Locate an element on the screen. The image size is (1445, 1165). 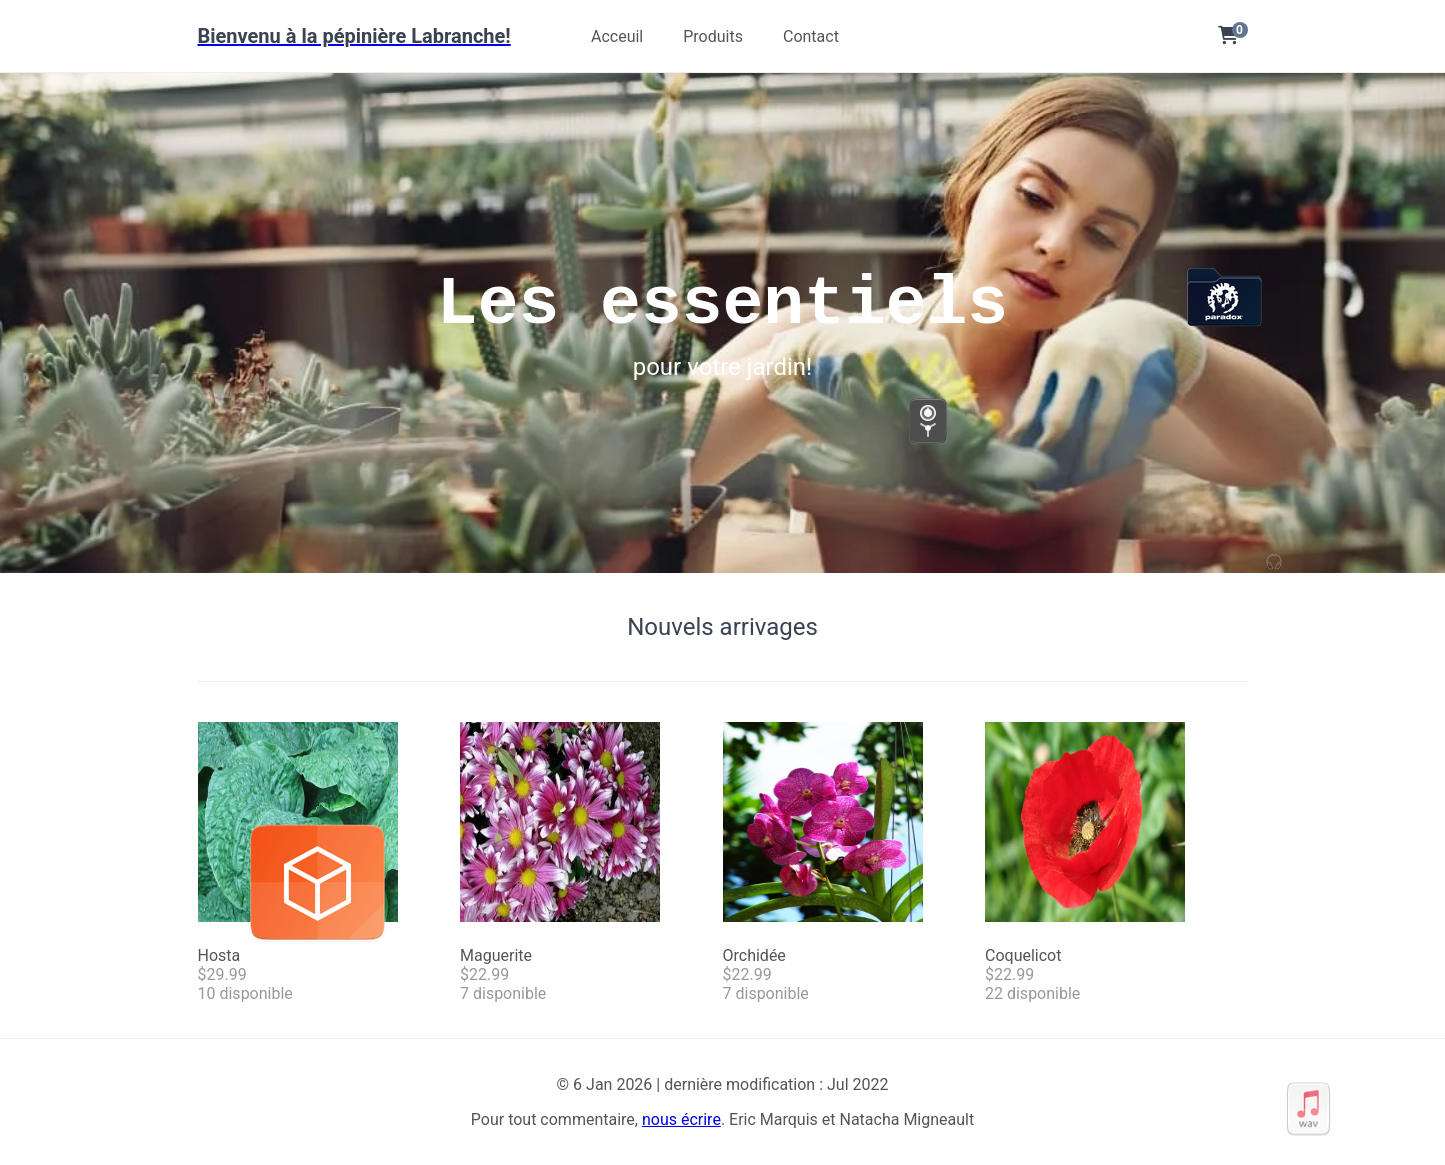
archive selected email messages is located at coordinates (928, 421).